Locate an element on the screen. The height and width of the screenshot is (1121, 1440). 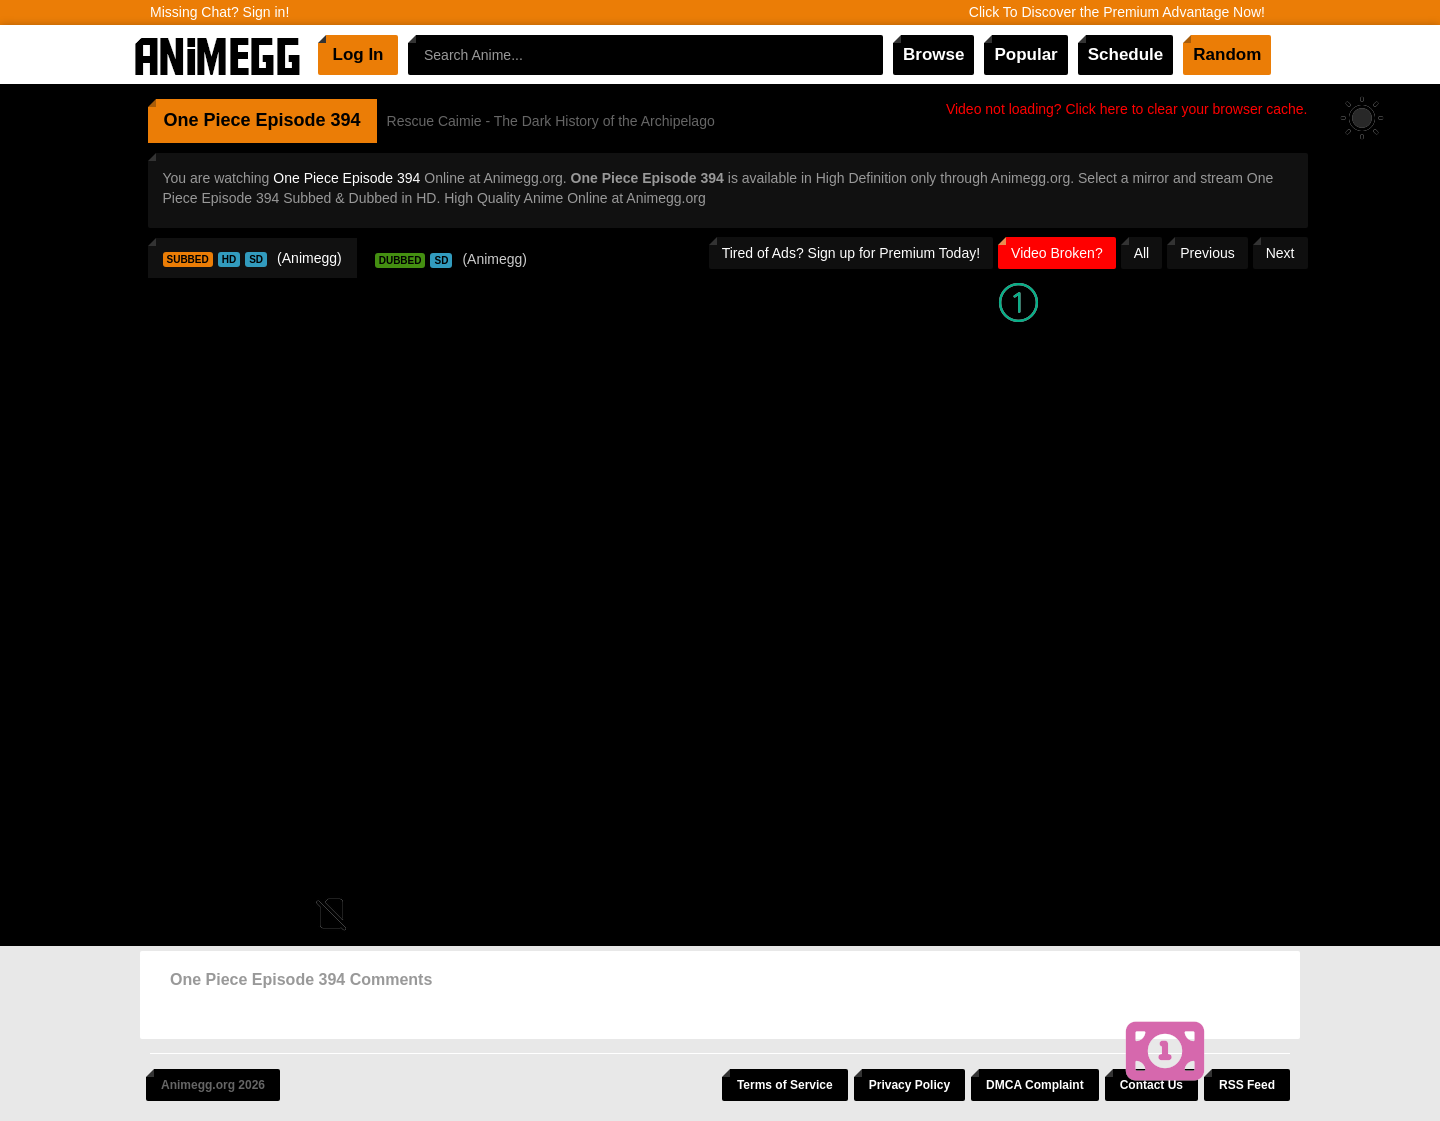
no sim card detected is located at coordinates (331, 913).